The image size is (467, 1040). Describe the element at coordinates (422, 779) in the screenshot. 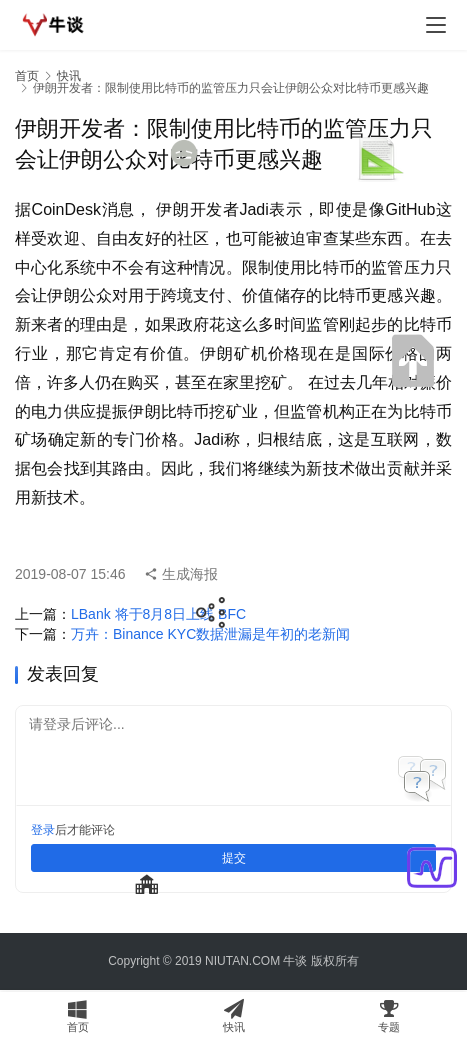

I see `access frequently asked questions` at that location.